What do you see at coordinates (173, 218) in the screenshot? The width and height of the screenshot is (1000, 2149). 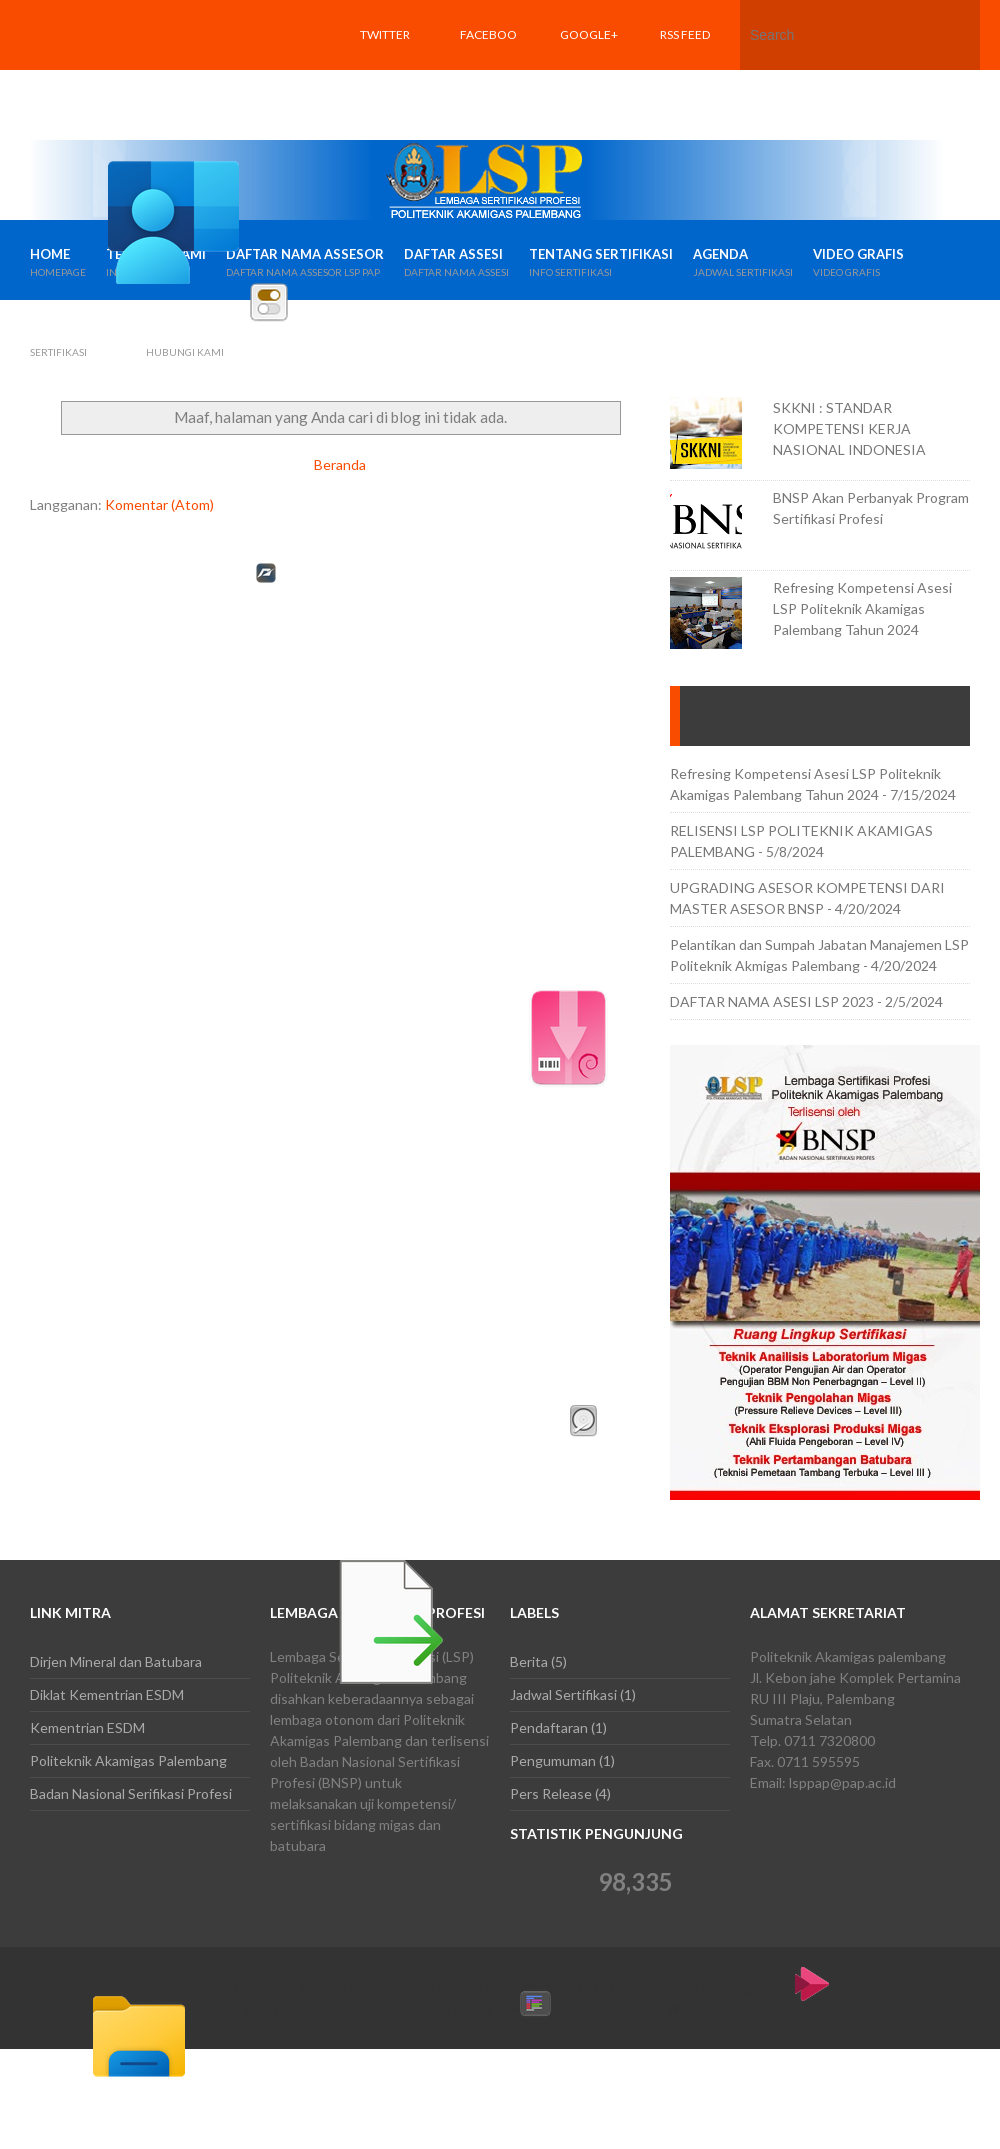 I see `open the portal app` at bounding box center [173, 218].